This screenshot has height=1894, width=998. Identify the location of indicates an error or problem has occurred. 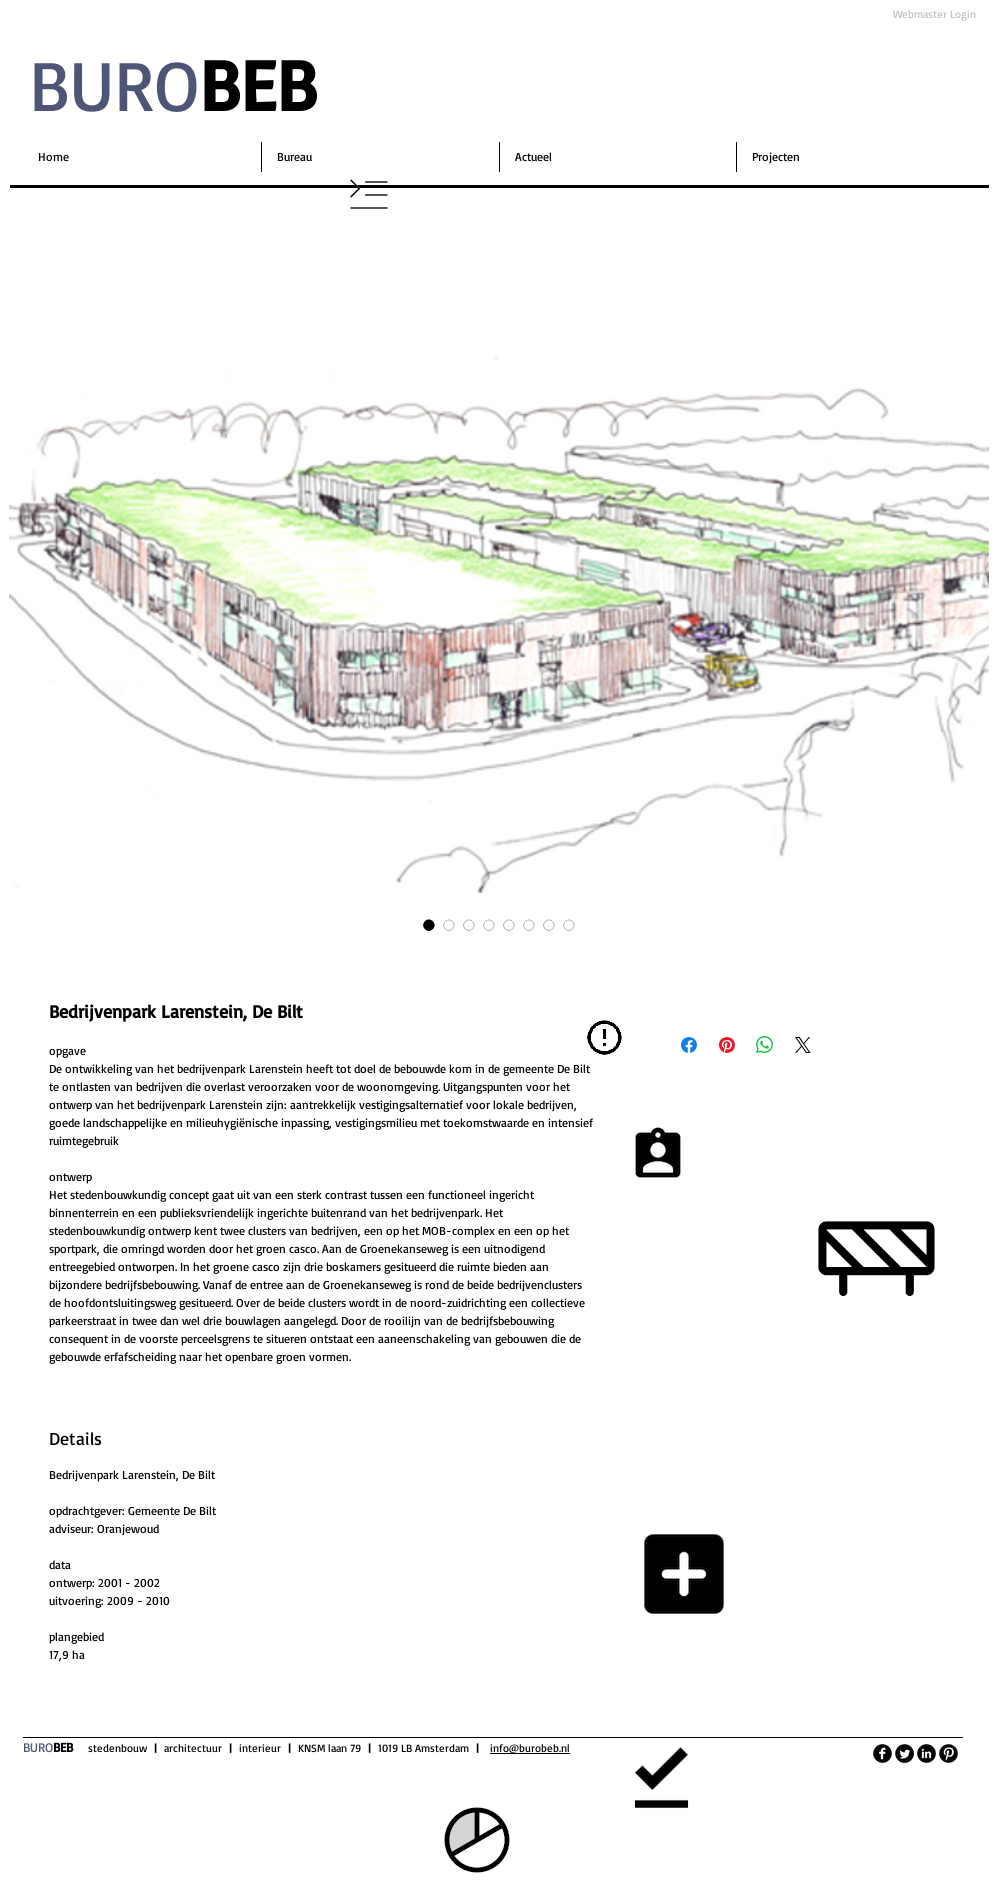
(604, 1037).